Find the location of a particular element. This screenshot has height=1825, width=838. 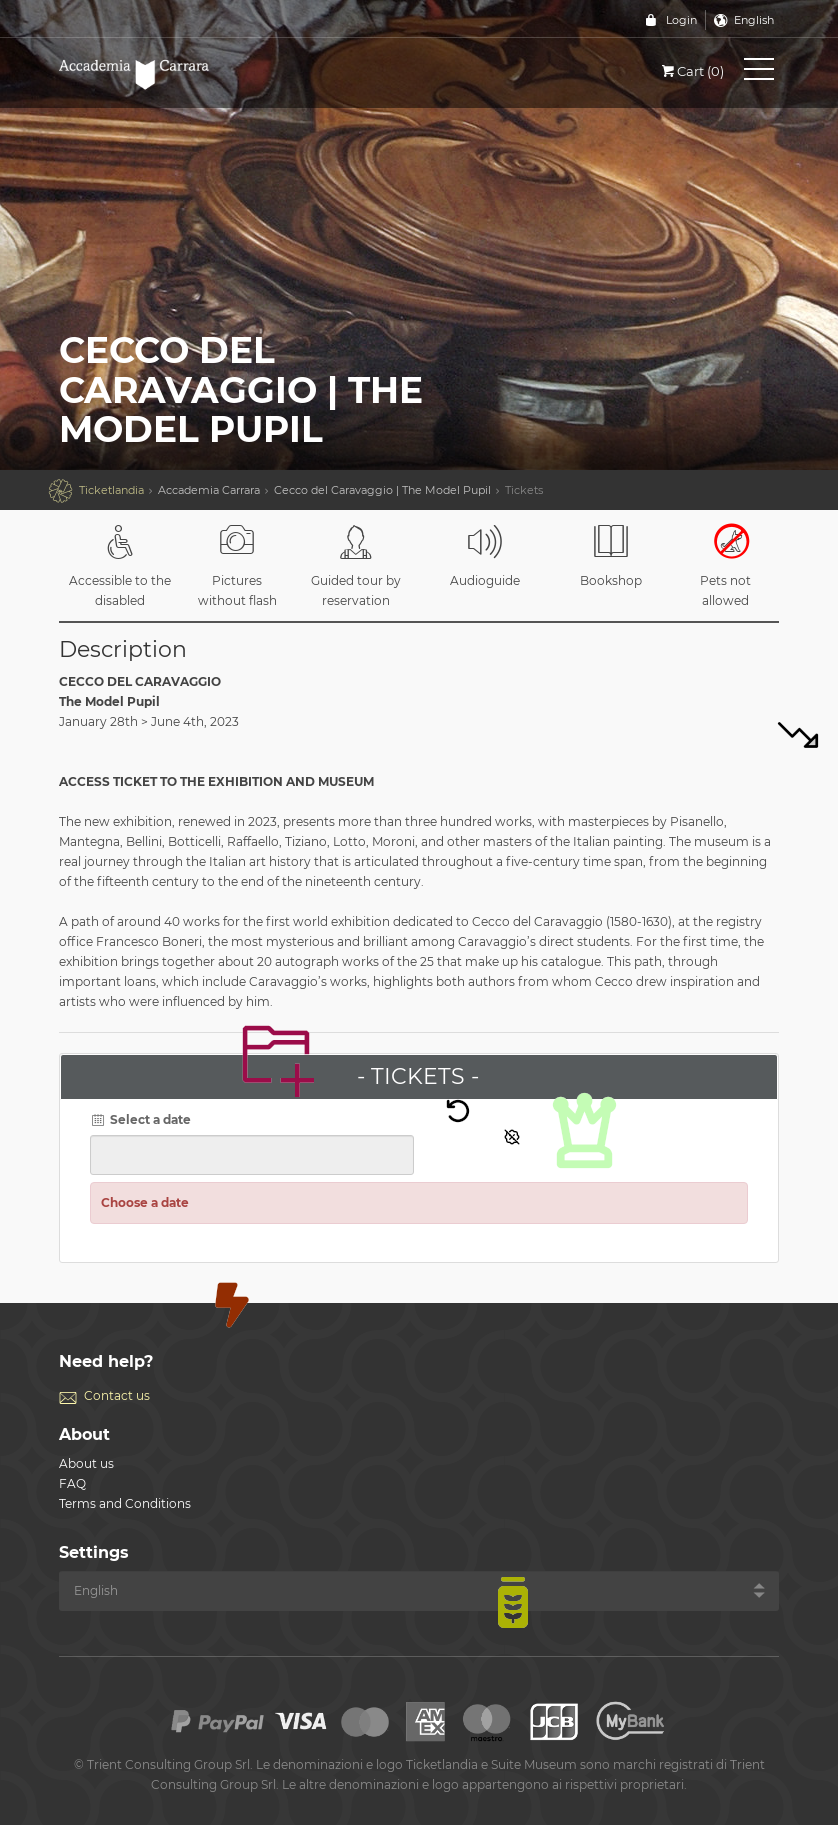

view stored grain or wheat inventory is located at coordinates (513, 1604).